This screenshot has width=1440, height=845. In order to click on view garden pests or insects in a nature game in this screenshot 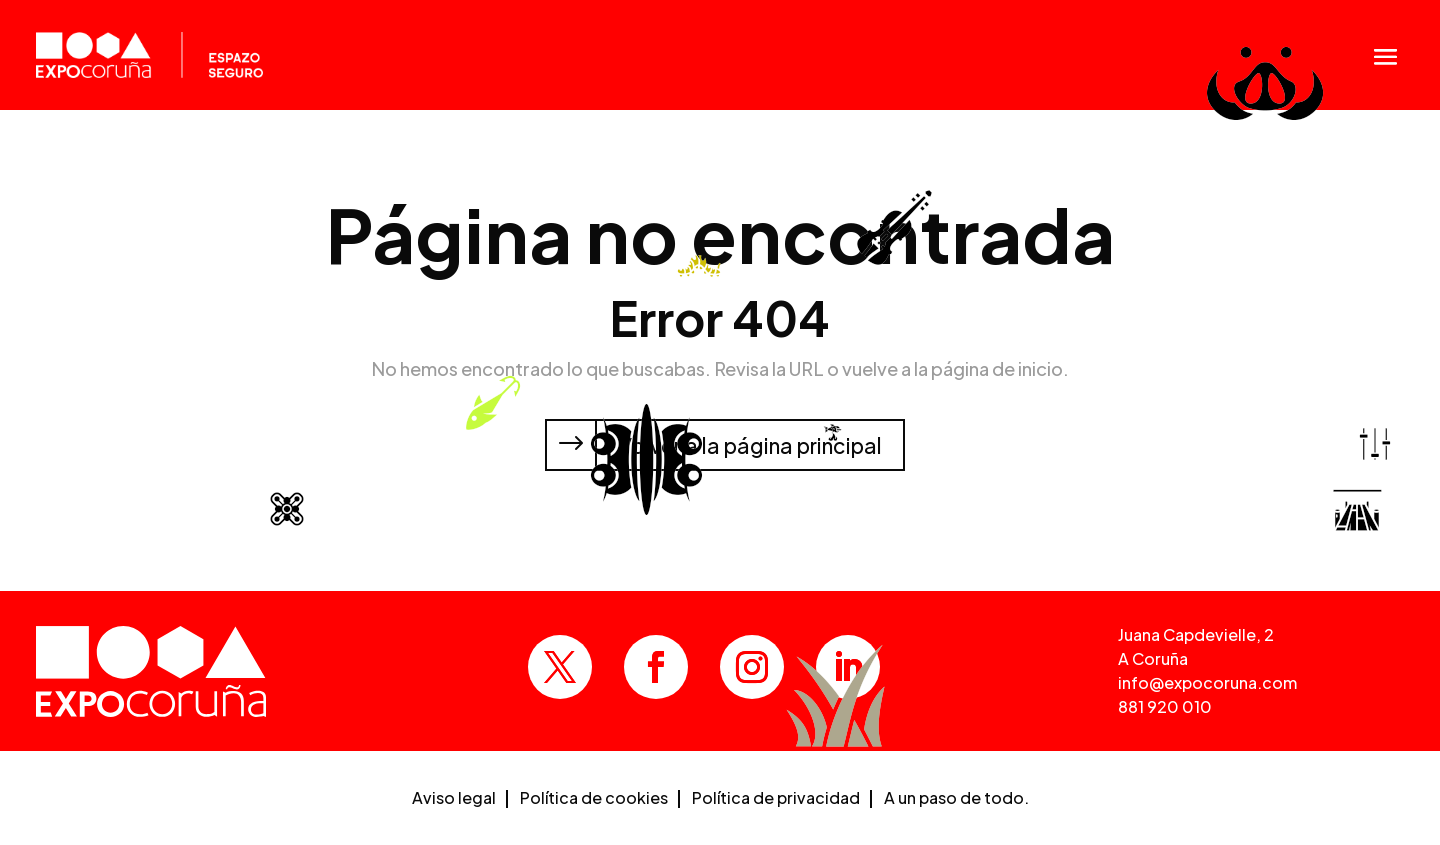, I will do `click(699, 266)`.